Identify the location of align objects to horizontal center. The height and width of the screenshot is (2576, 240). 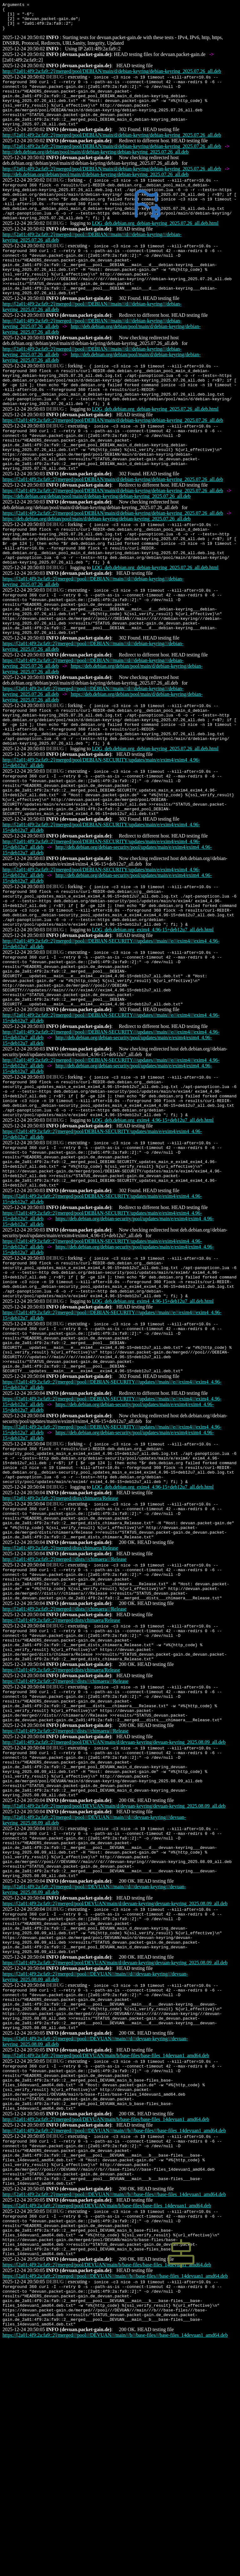
(181, 2253).